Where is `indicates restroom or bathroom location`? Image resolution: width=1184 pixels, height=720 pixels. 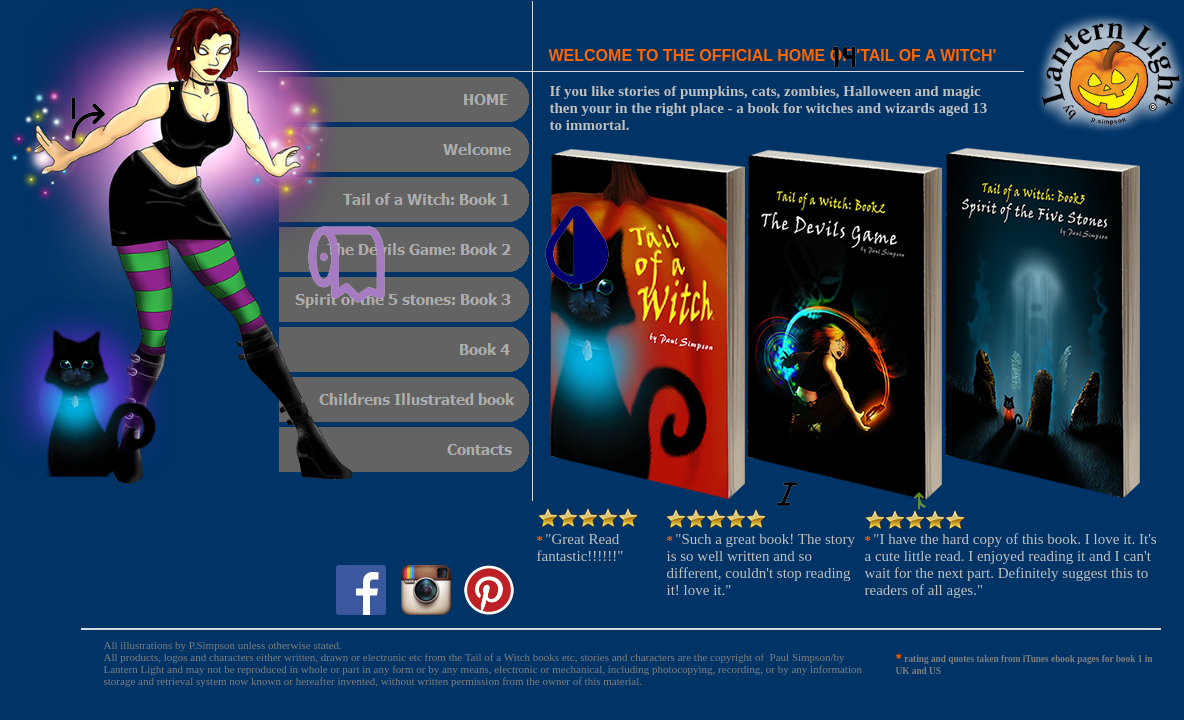 indicates restroom or bathroom location is located at coordinates (346, 264).